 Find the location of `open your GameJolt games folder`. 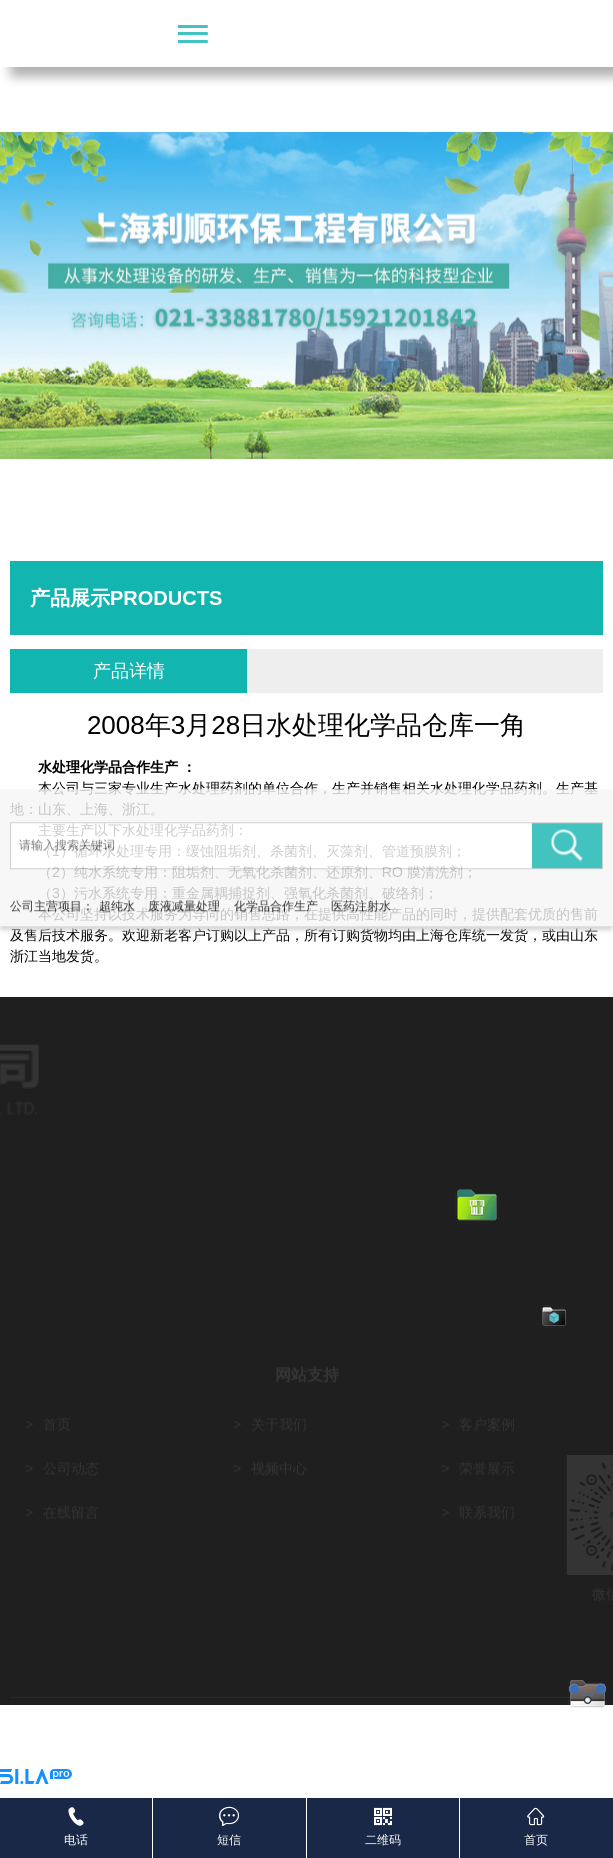

open your GameJolt games folder is located at coordinates (477, 1206).